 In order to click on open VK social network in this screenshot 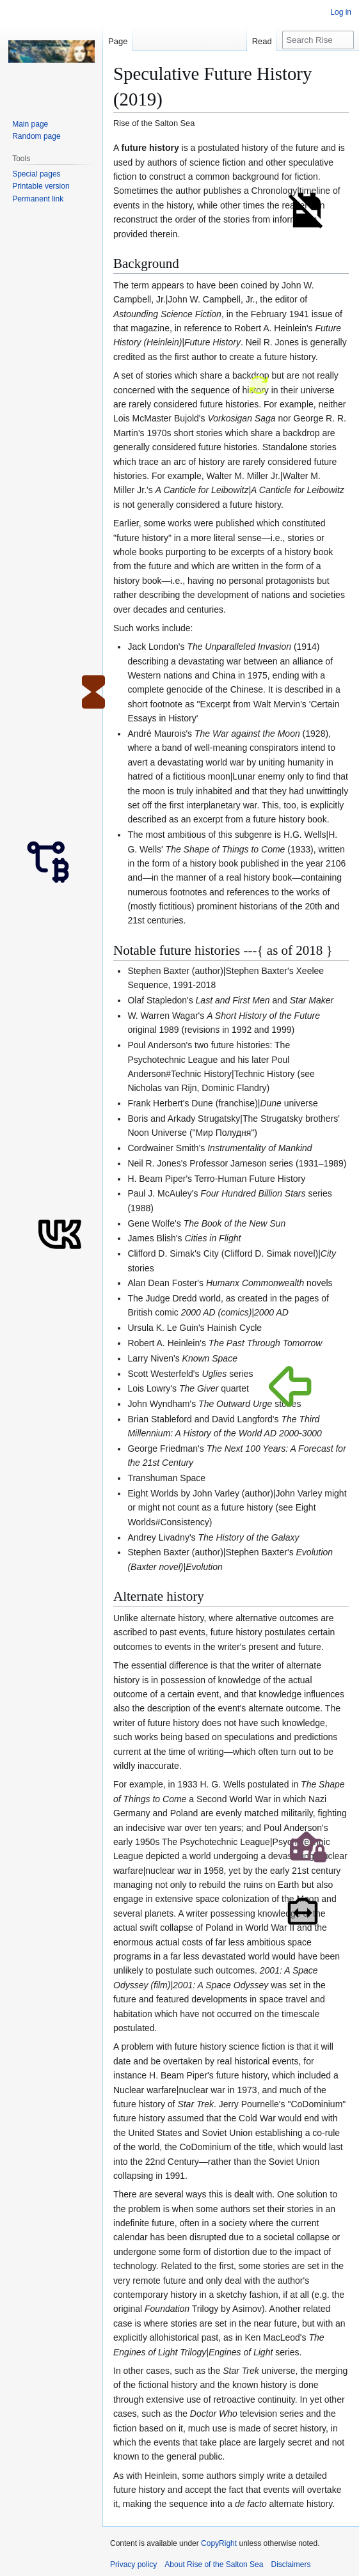, I will do `click(60, 1233)`.